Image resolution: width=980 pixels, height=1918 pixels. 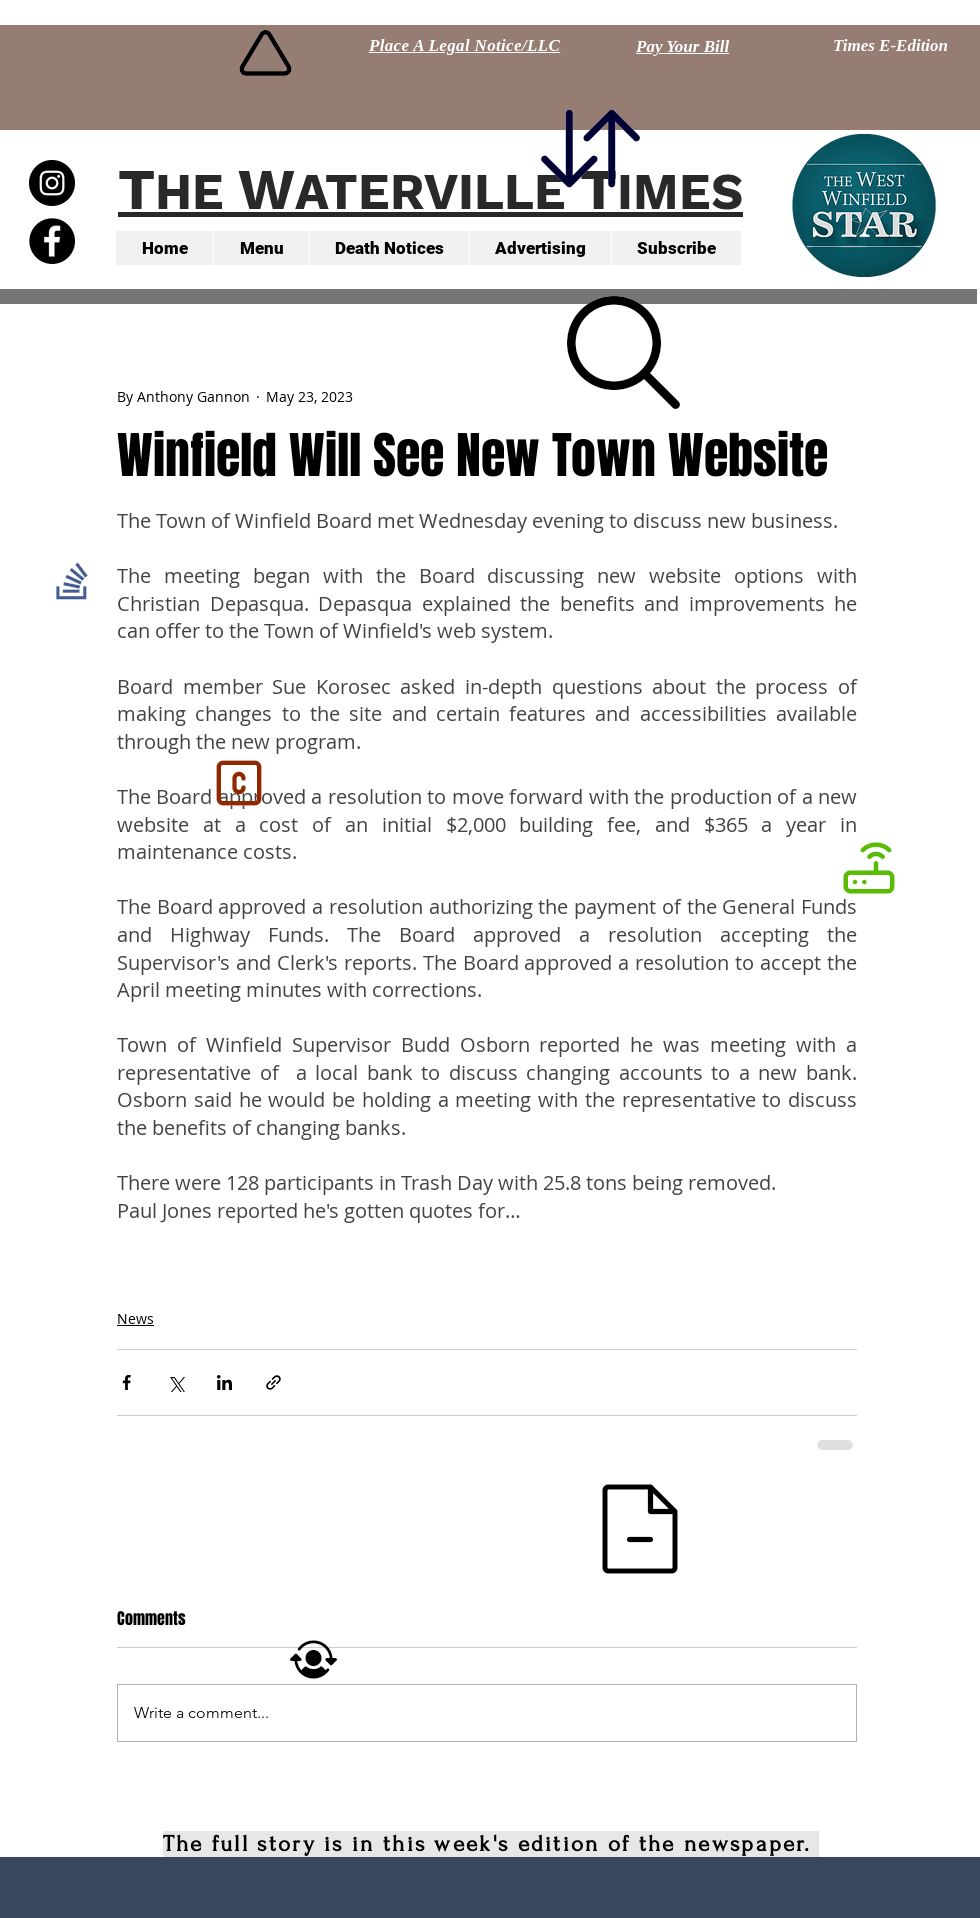 I want to click on swap or reorder items vertically, so click(x=590, y=148).